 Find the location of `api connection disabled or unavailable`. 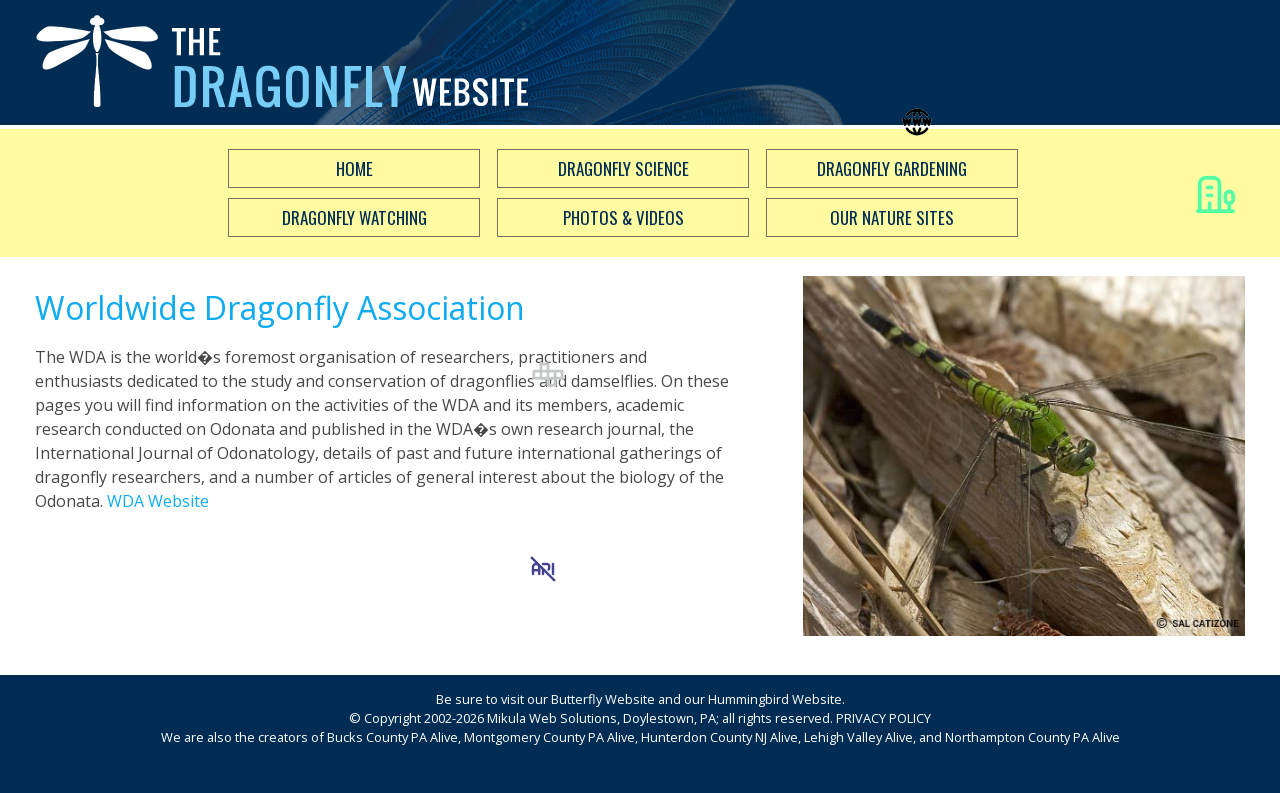

api connection disabled or unavailable is located at coordinates (543, 569).